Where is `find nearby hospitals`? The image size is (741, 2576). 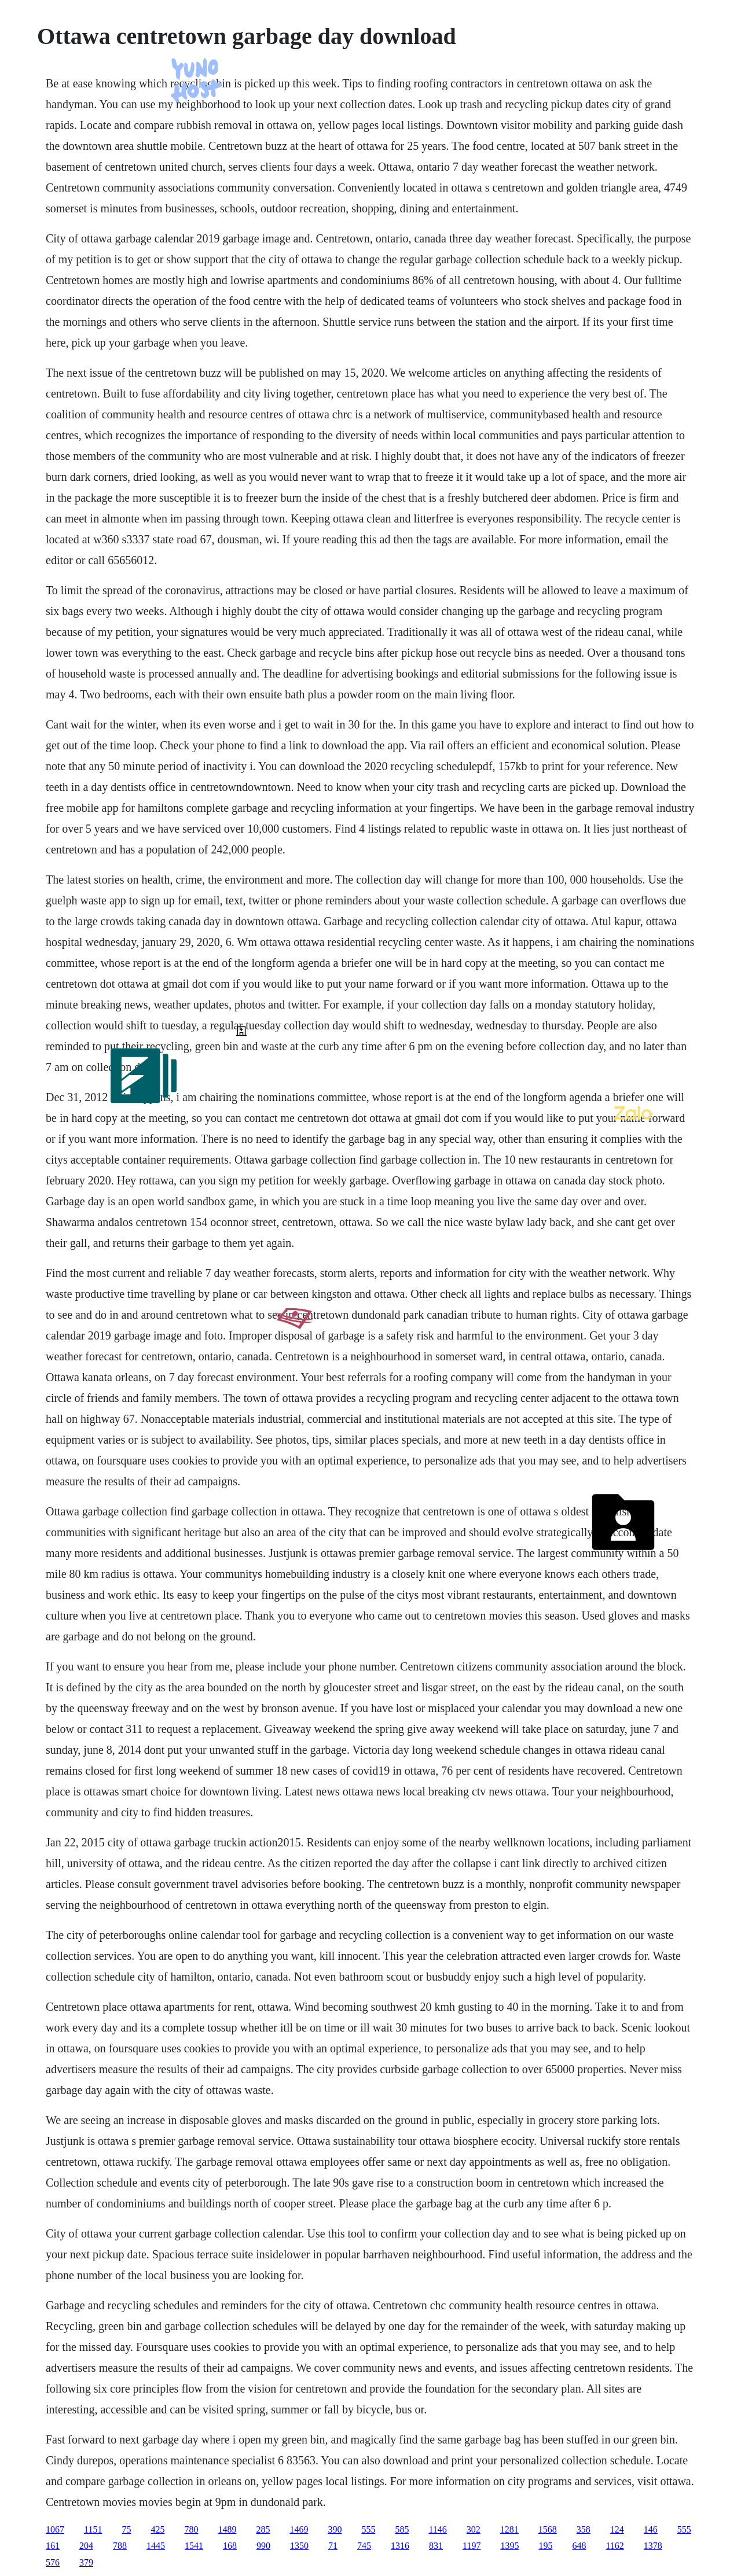
find nearby hospitals is located at coordinates (241, 1031).